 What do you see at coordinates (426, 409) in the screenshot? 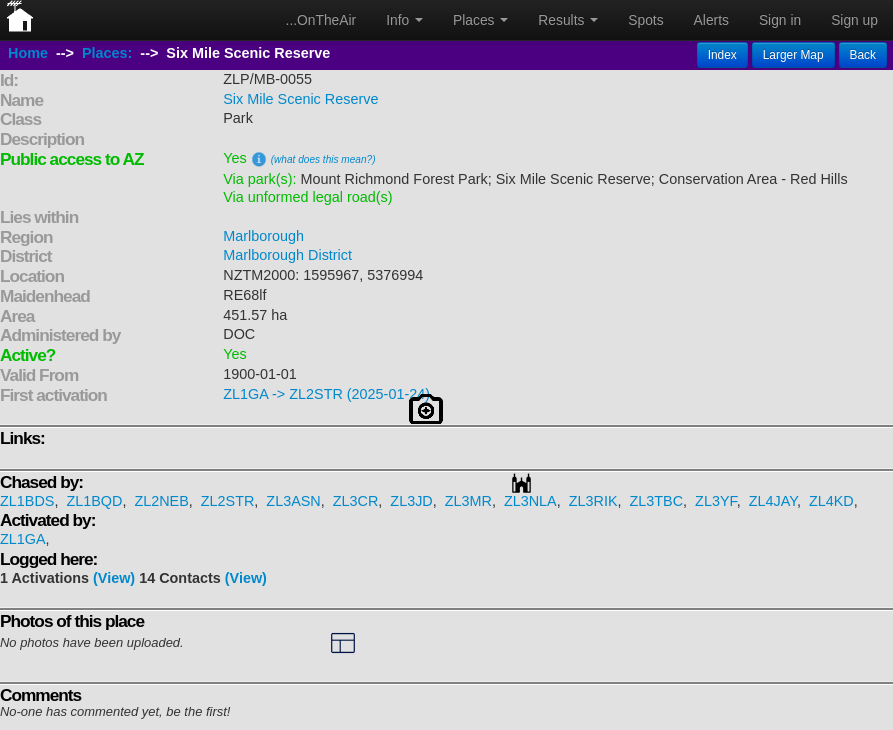
I see `enhance or improve photo quality` at bounding box center [426, 409].